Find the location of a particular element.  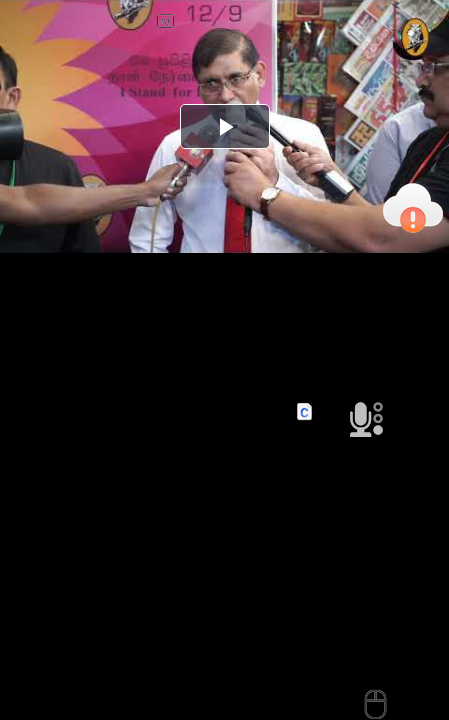

indicates microphone input level is set to low is located at coordinates (366, 418).